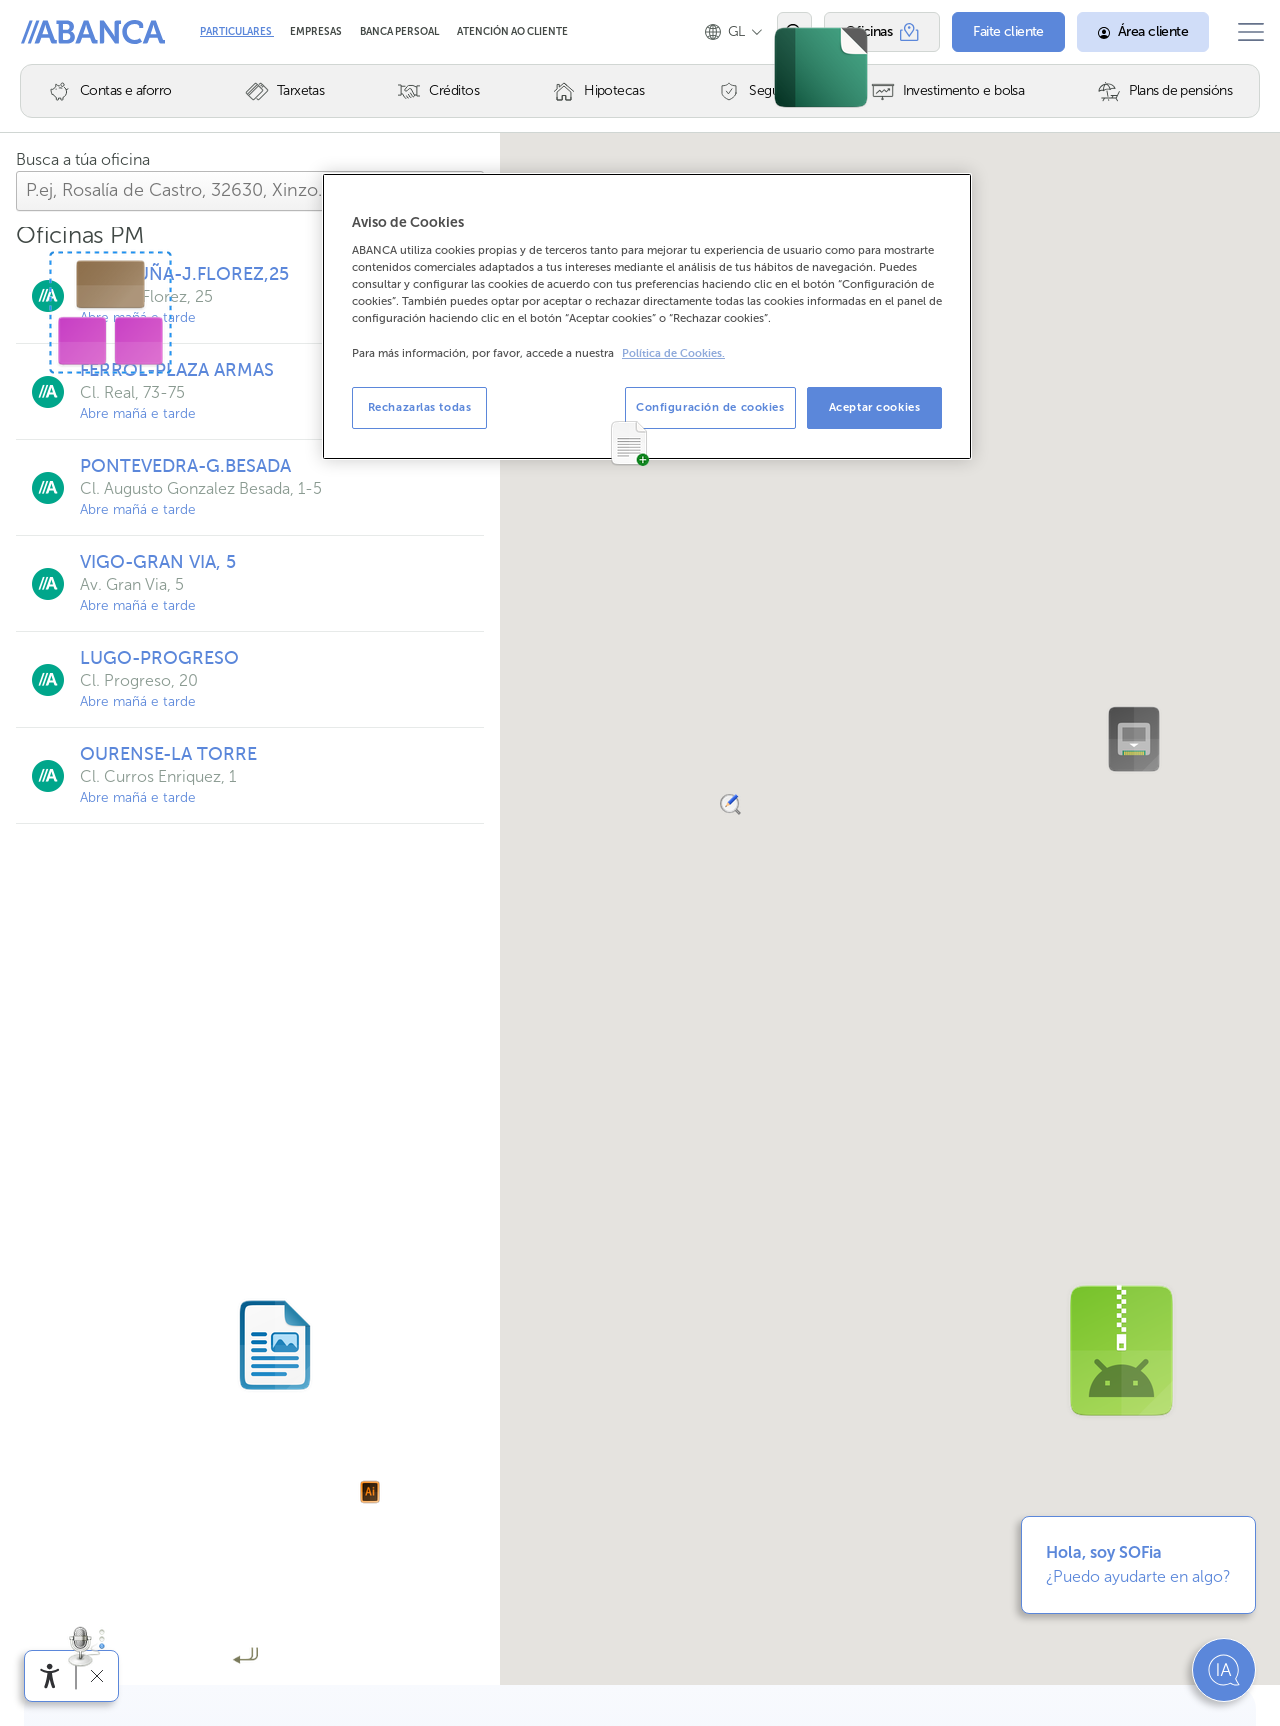  Describe the element at coordinates (1134, 739) in the screenshot. I see `sega master system ROM file` at that location.